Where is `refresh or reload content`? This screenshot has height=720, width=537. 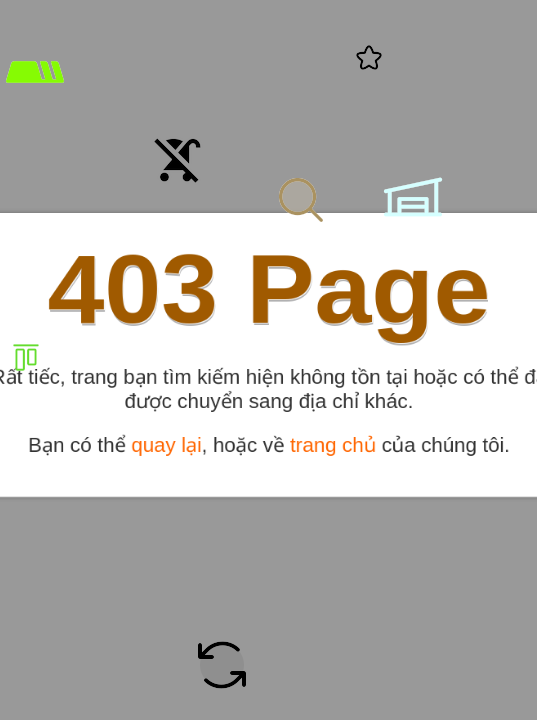 refresh or reload content is located at coordinates (222, 665).